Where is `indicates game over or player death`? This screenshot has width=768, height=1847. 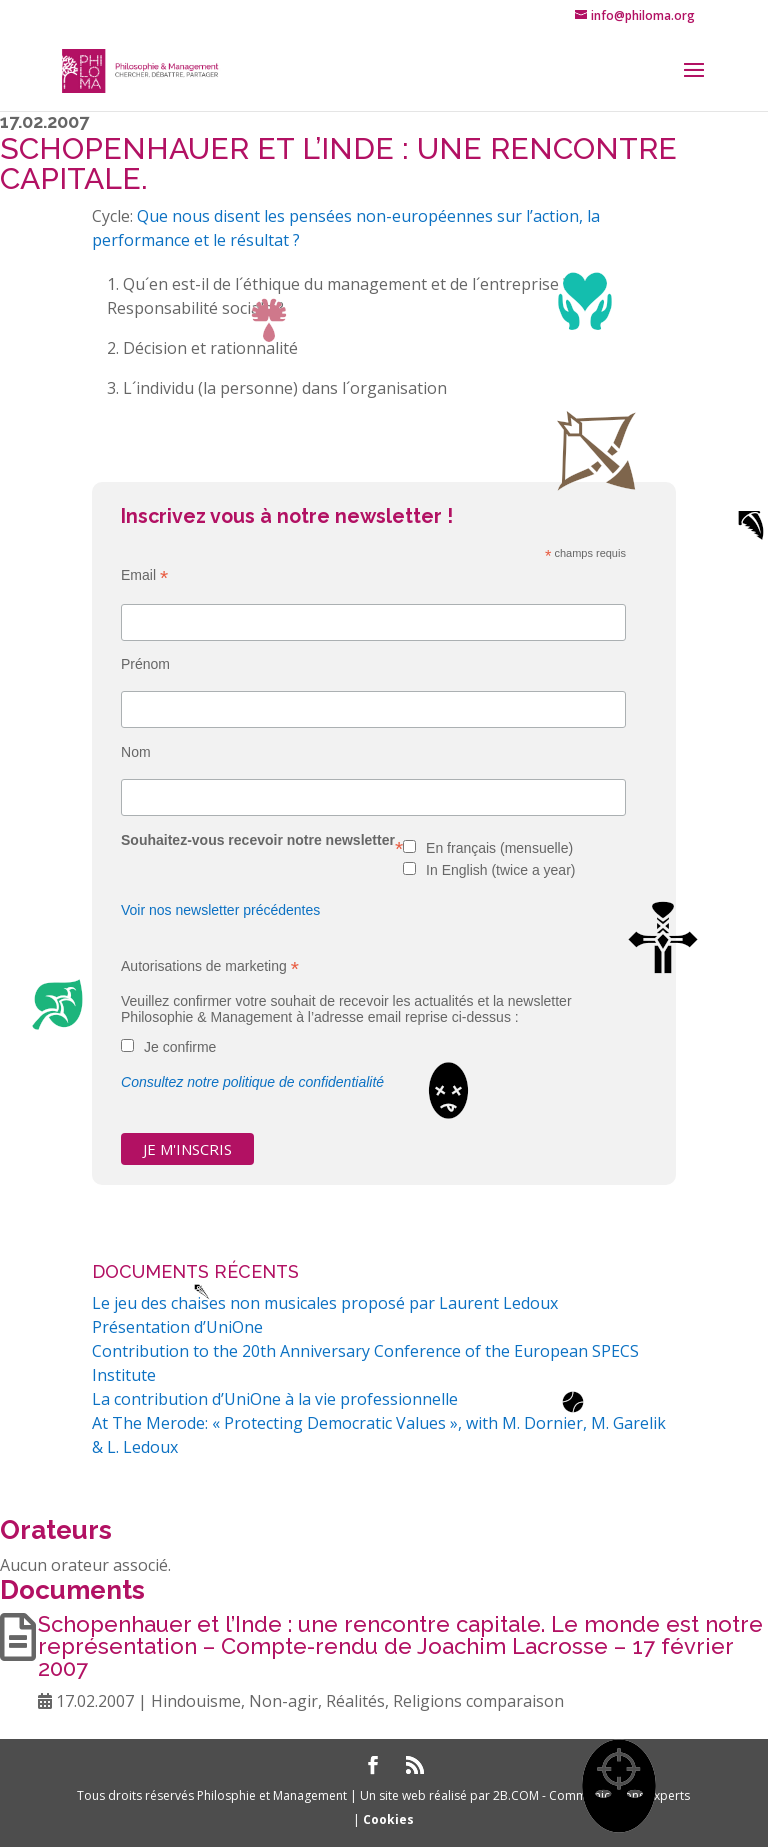
indicates game over or player death is located at coordinates (448, 1090).